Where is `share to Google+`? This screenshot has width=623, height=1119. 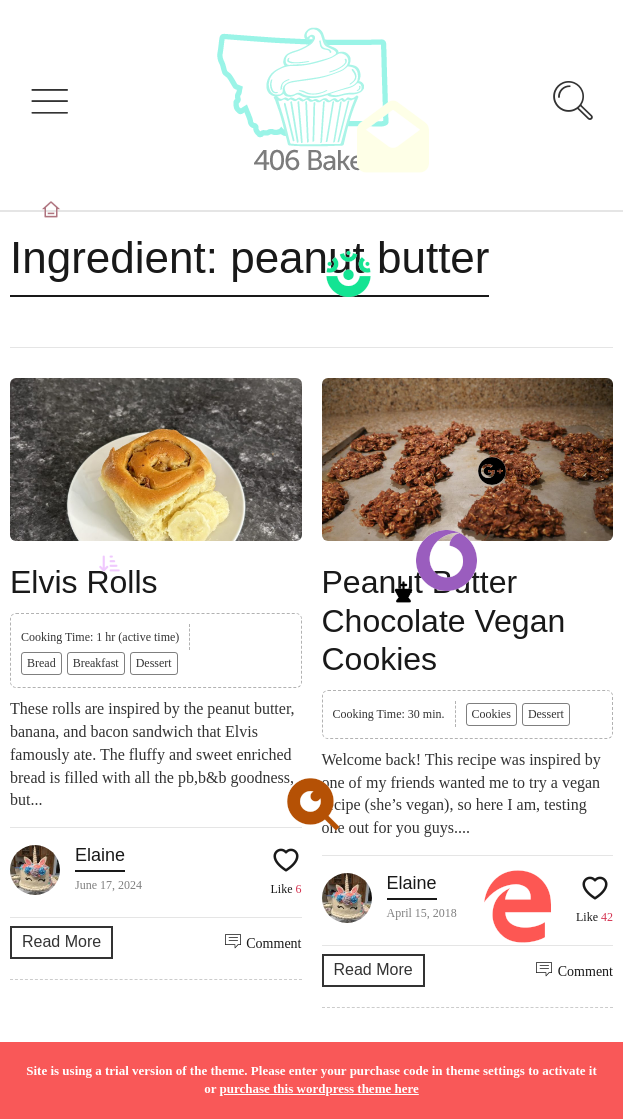
share to Google+ is located at coordinates (492, 471).